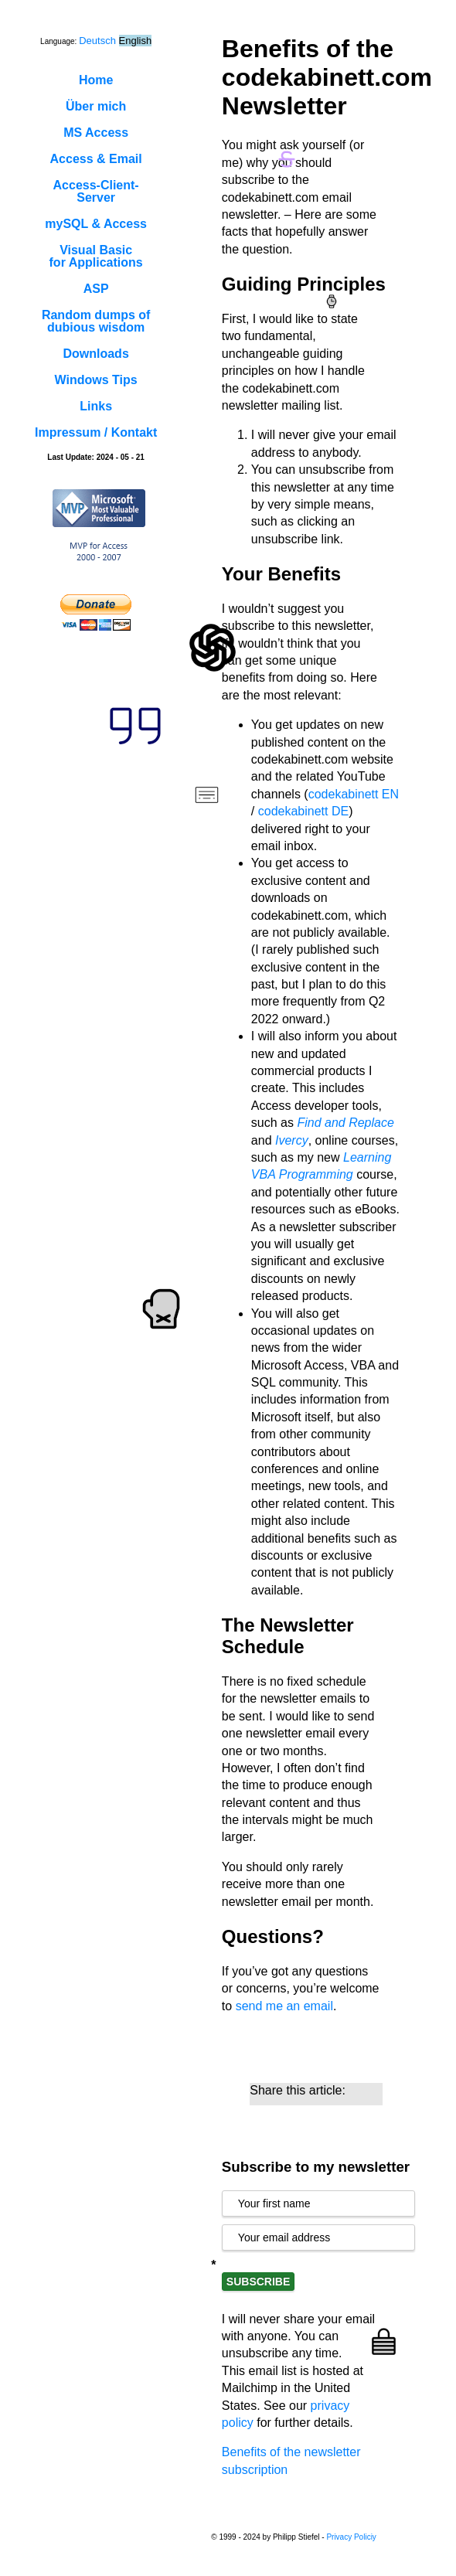  Describe the element at coordinates (287, 159) in the screenshot. I see `apply strikethrough formatting to selected text` at that location.